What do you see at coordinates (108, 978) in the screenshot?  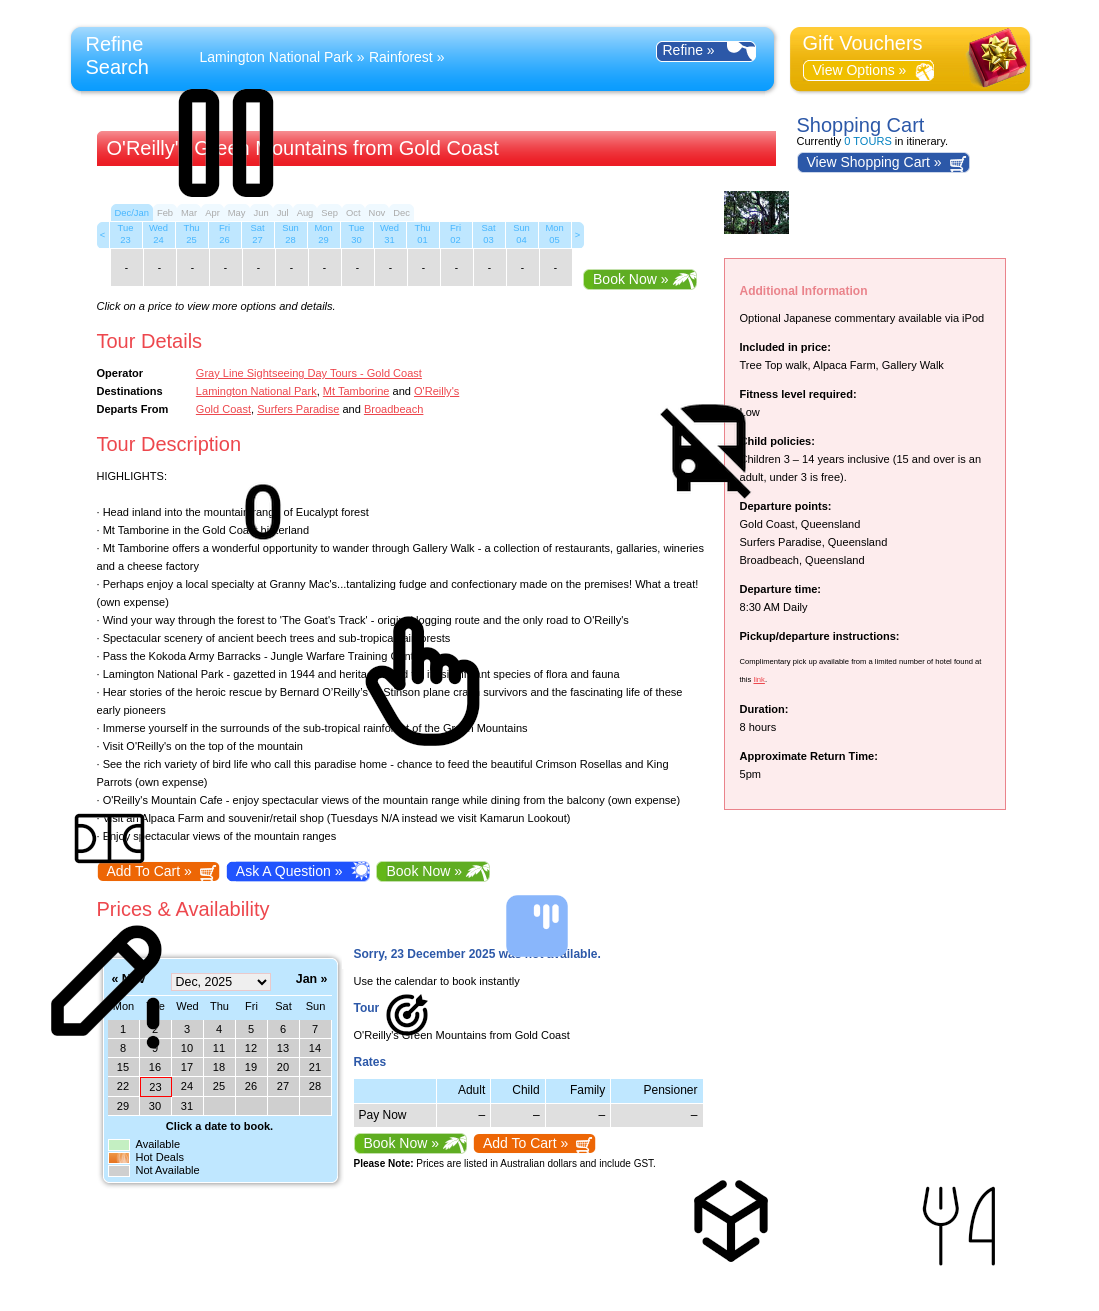 I see `edit action requires attention` at bounding box center [108, 978].